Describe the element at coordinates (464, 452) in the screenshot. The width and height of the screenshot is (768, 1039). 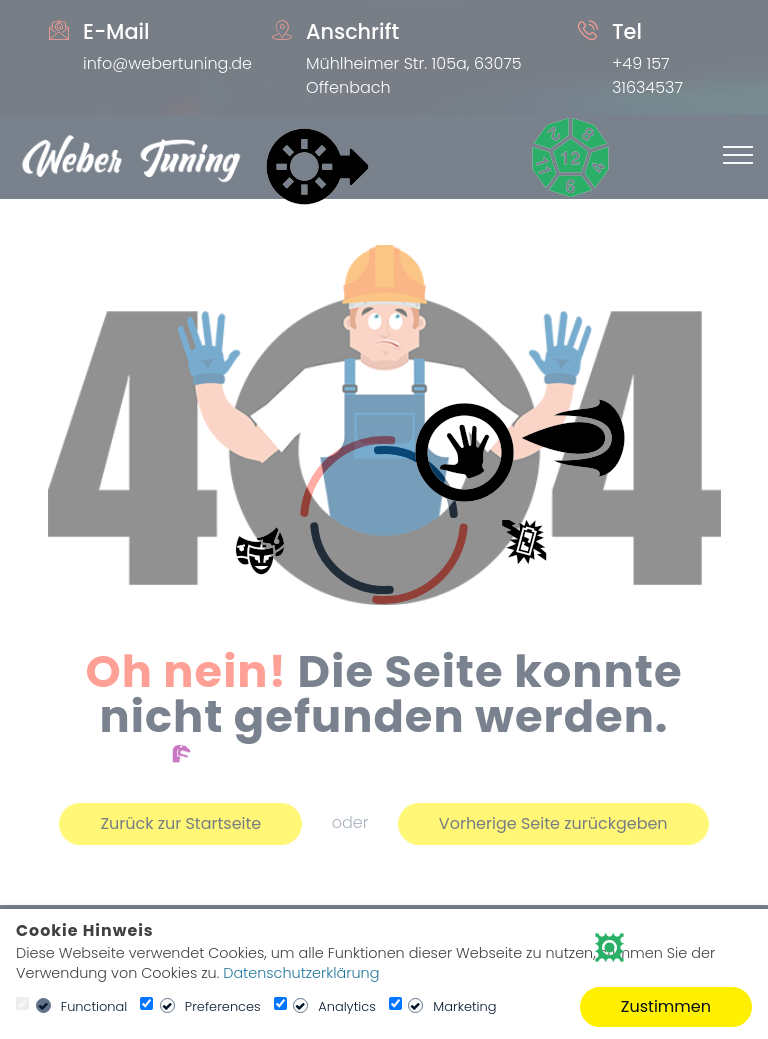
I see `indicates an interactive or usable item` at that location.